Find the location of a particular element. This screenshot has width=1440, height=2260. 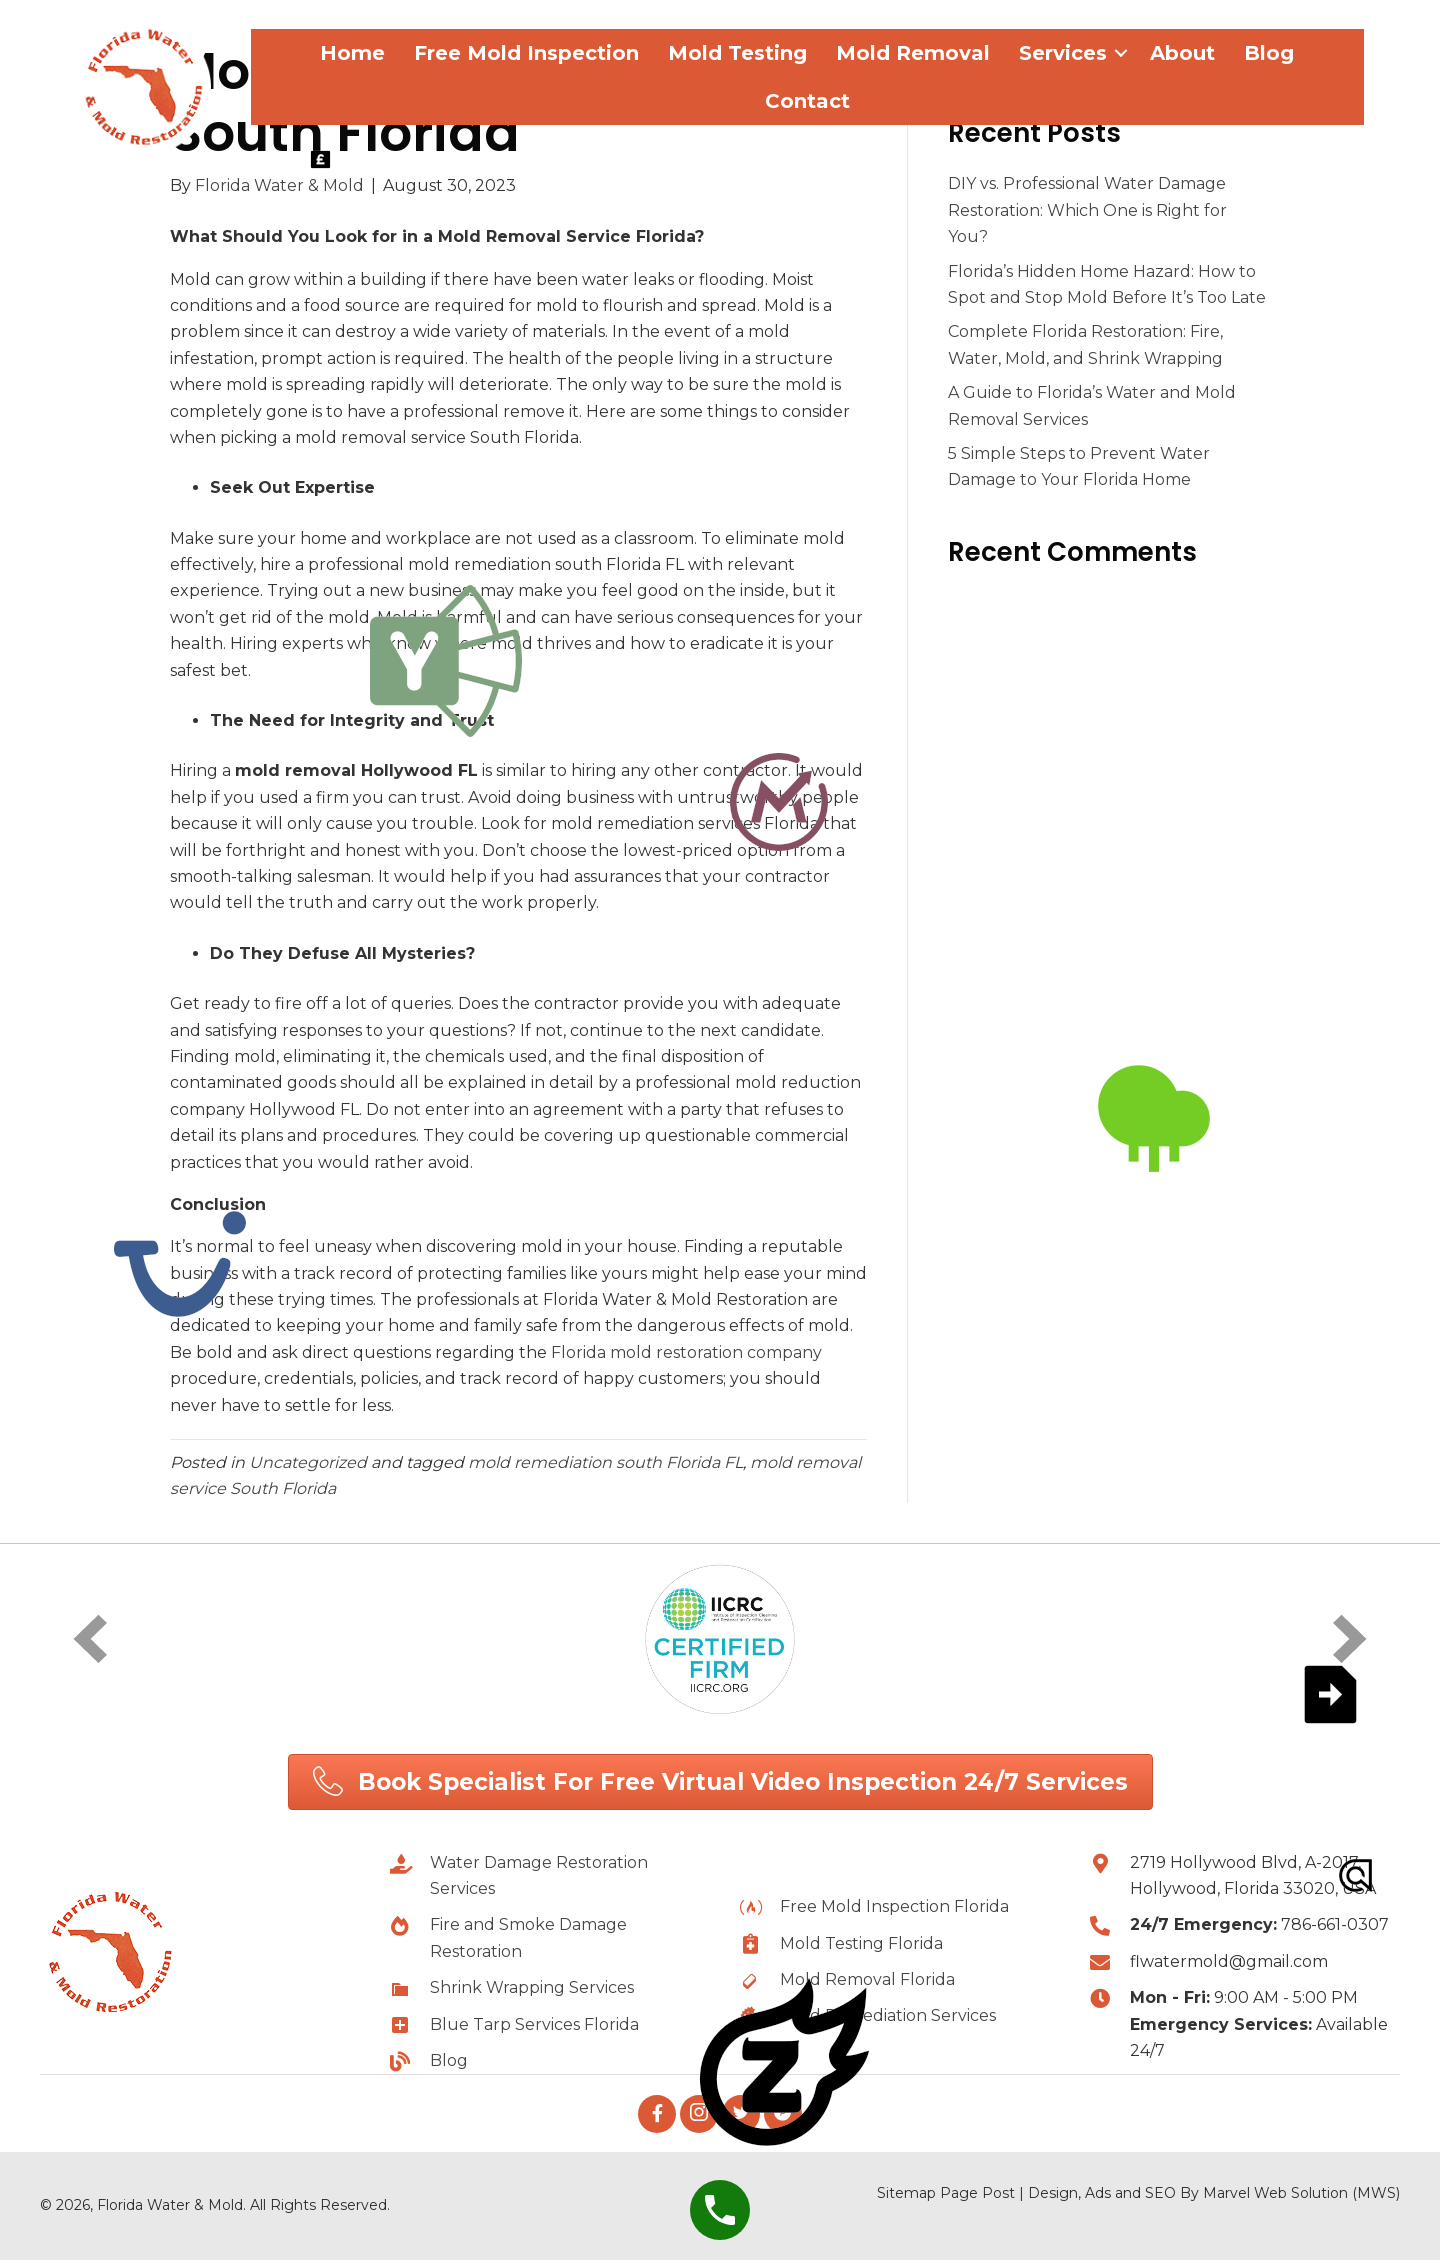

open Yammer enterprise social network is located at coordinates (446, 661).